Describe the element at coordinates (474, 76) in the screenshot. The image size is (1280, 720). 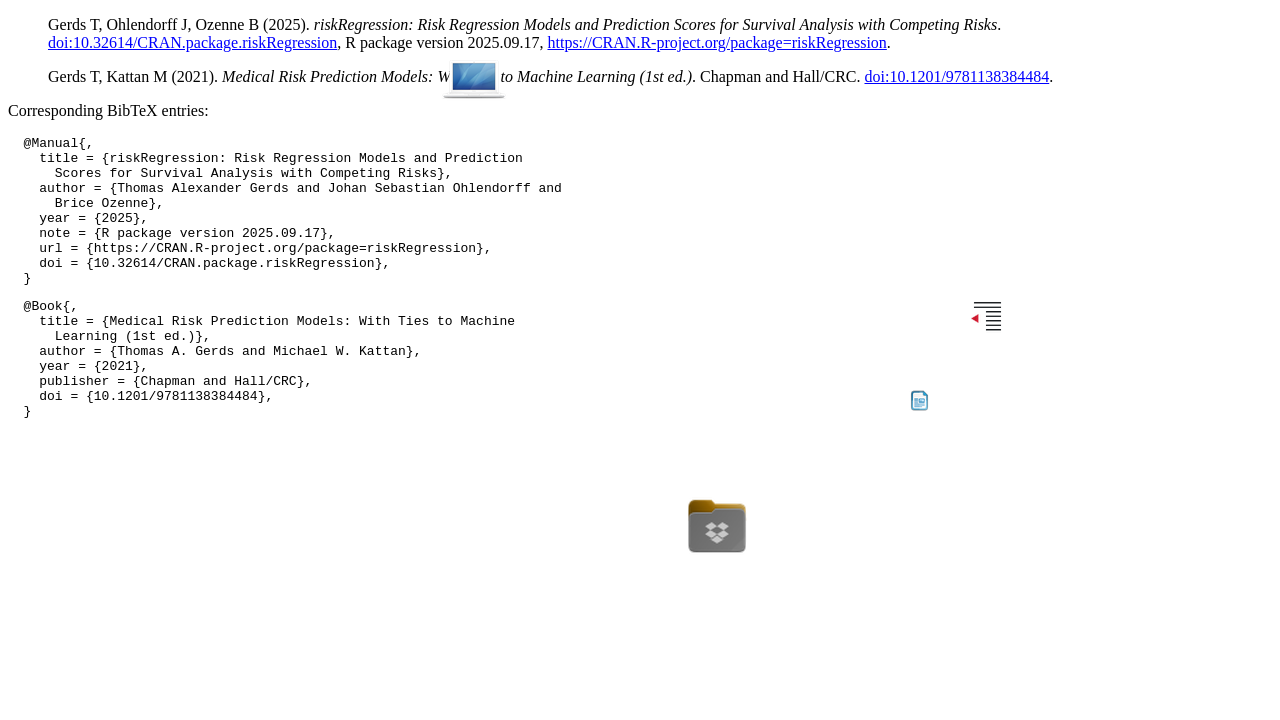
I see `indicates a connected macbook device` at that location.